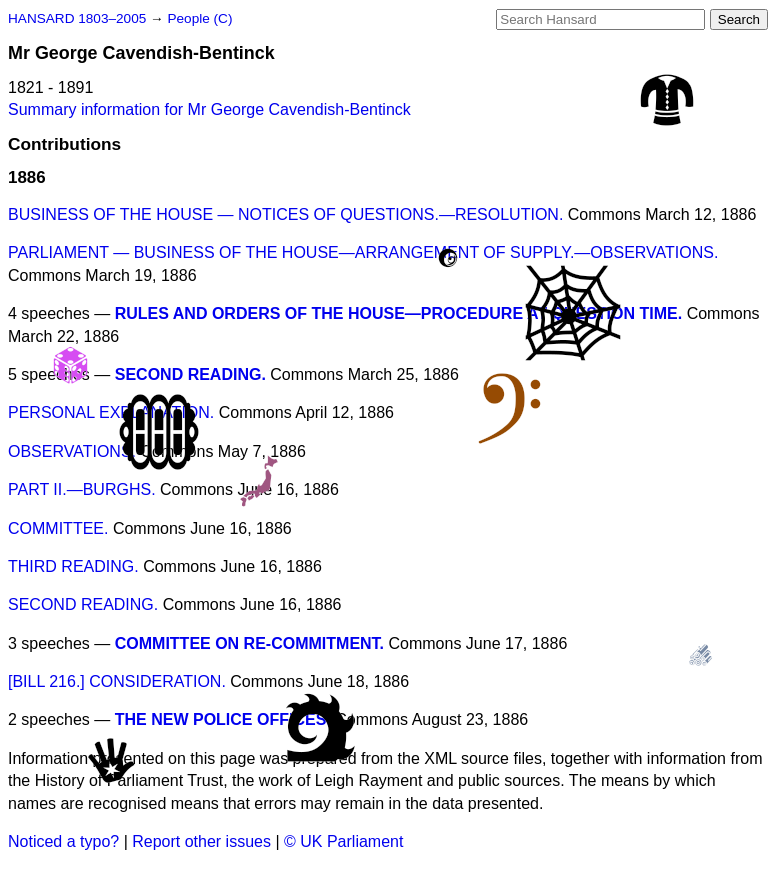 The height and width of the screenshot is (869, 768). What do you see at coordinates (700, 654) in the screenshot?
I see `wood resource inventory in a crafting game` at bounding box center [700, 654].